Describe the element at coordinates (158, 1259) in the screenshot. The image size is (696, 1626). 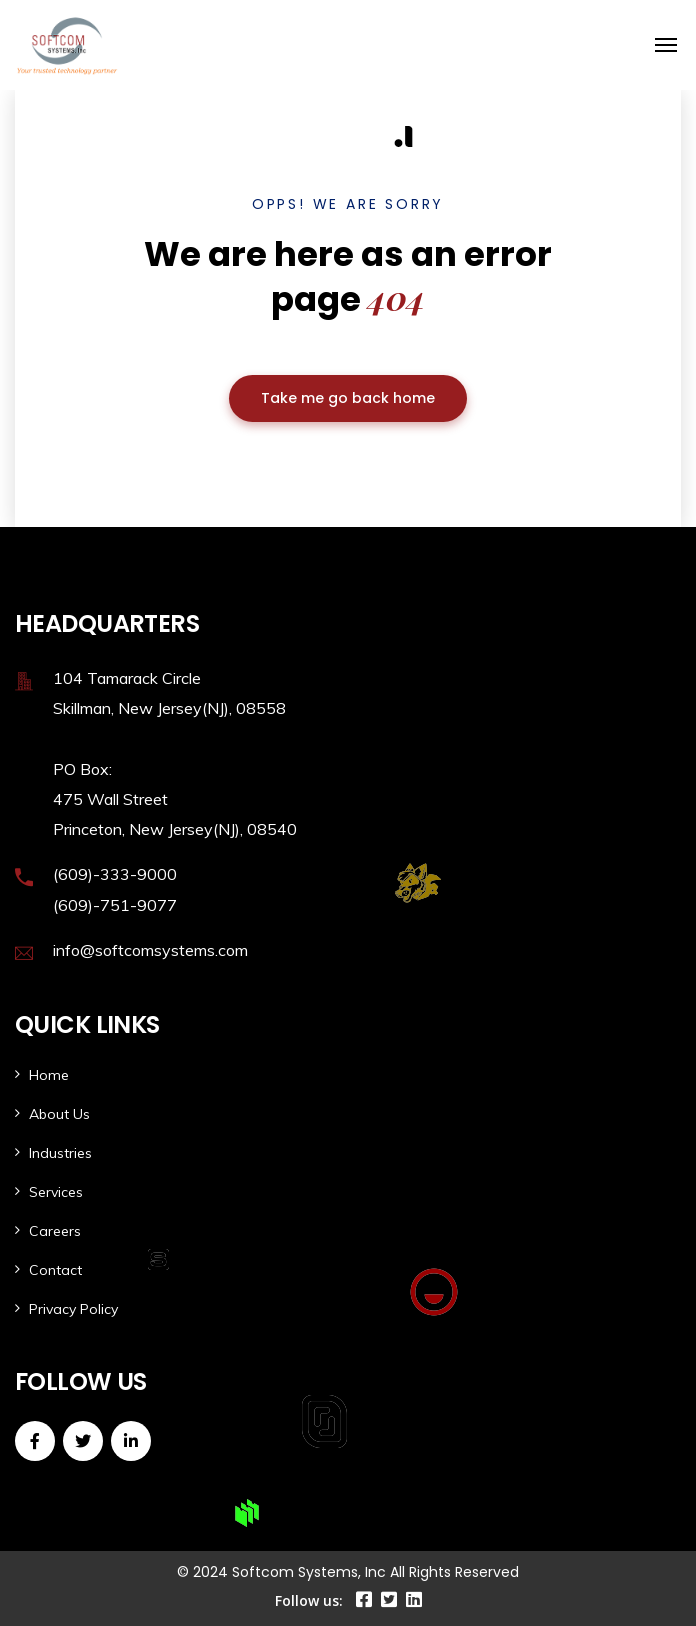
I see `open the Simkl app` at that location.